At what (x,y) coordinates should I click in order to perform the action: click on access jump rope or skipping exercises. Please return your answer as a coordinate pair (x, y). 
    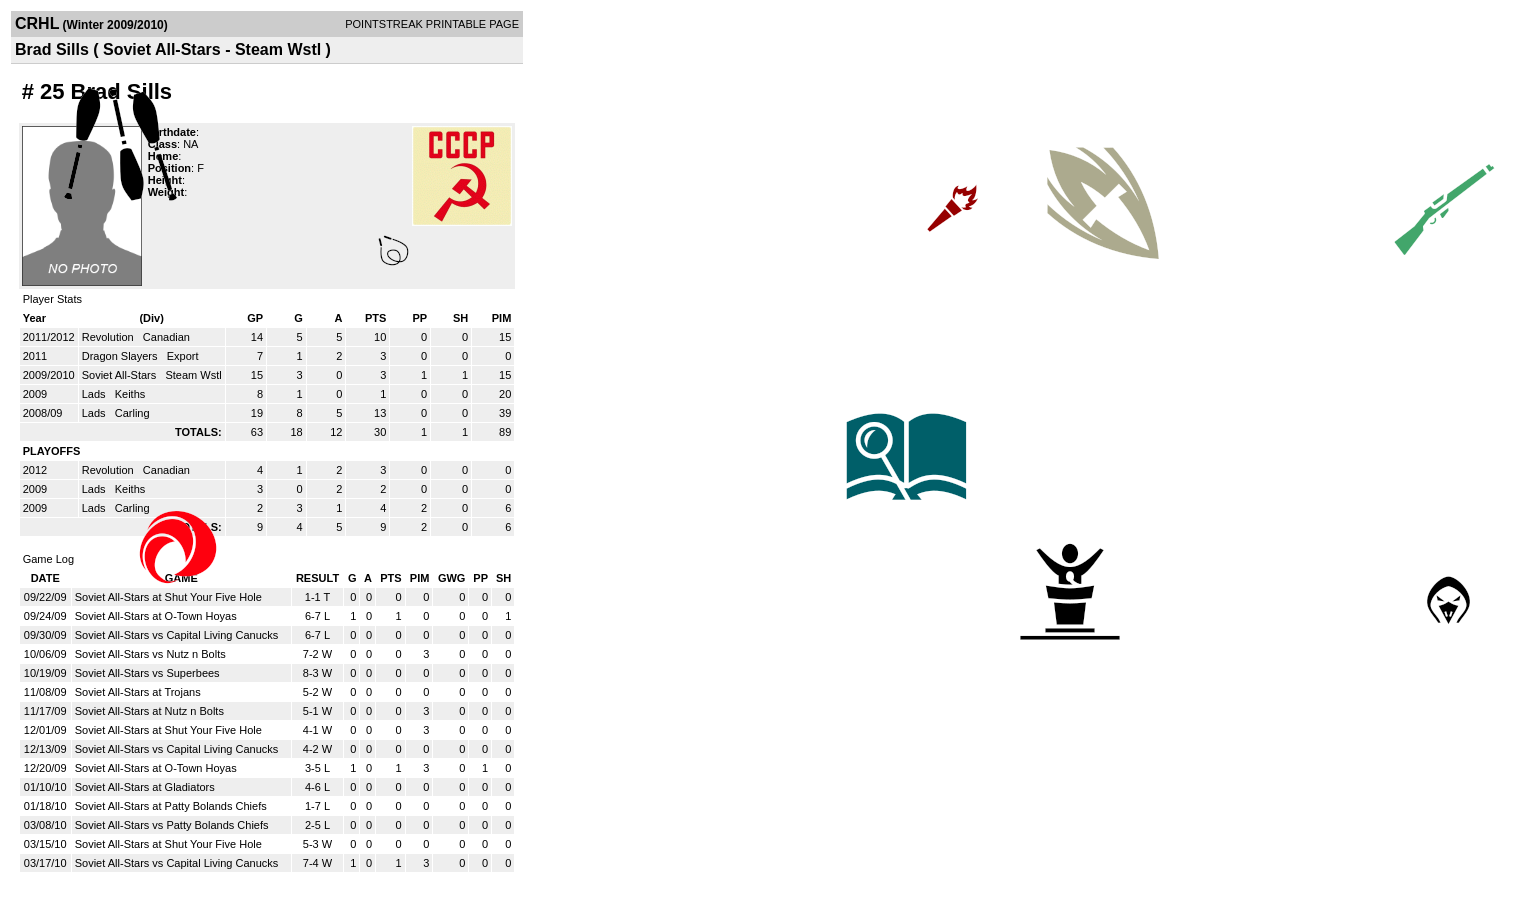
    Looking at the image, I should click on (393, 250).